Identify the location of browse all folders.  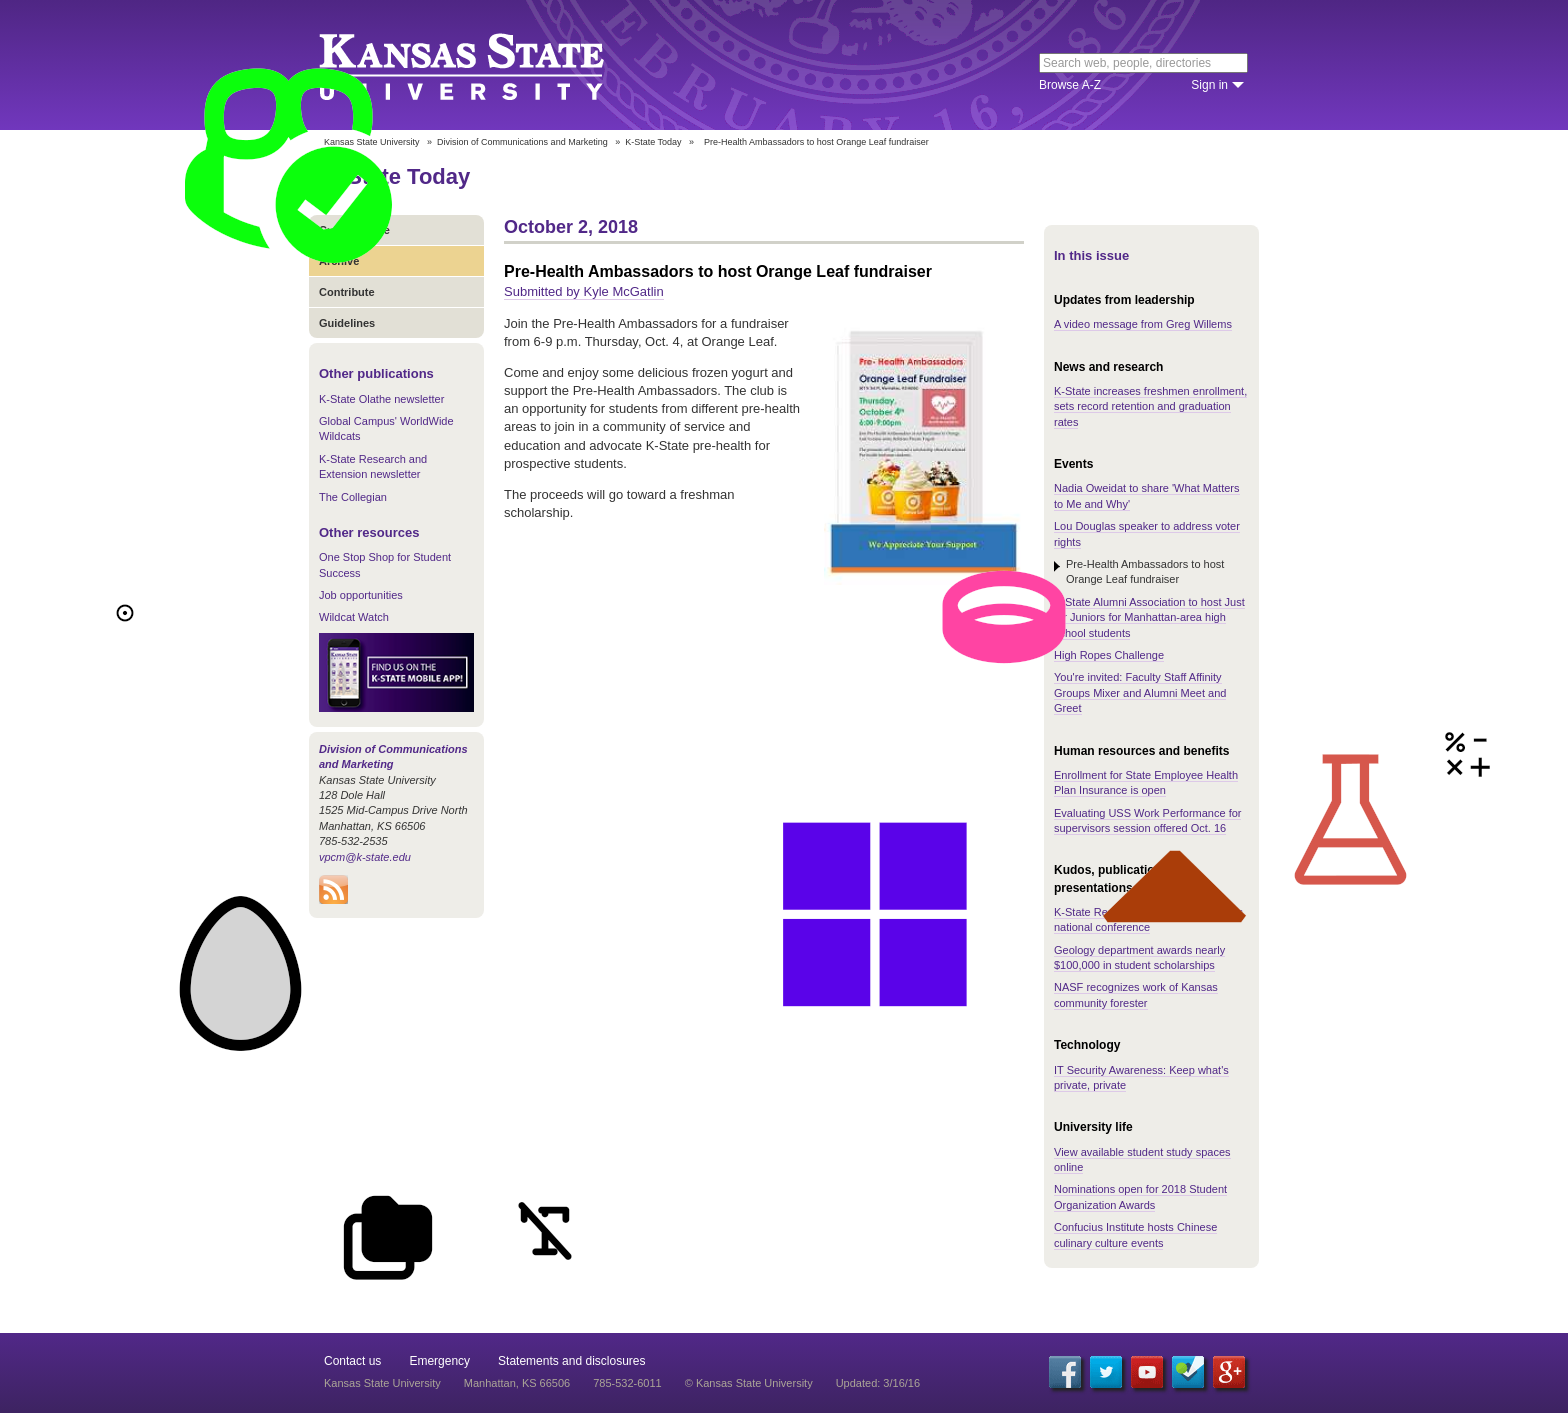
(388, 1240).